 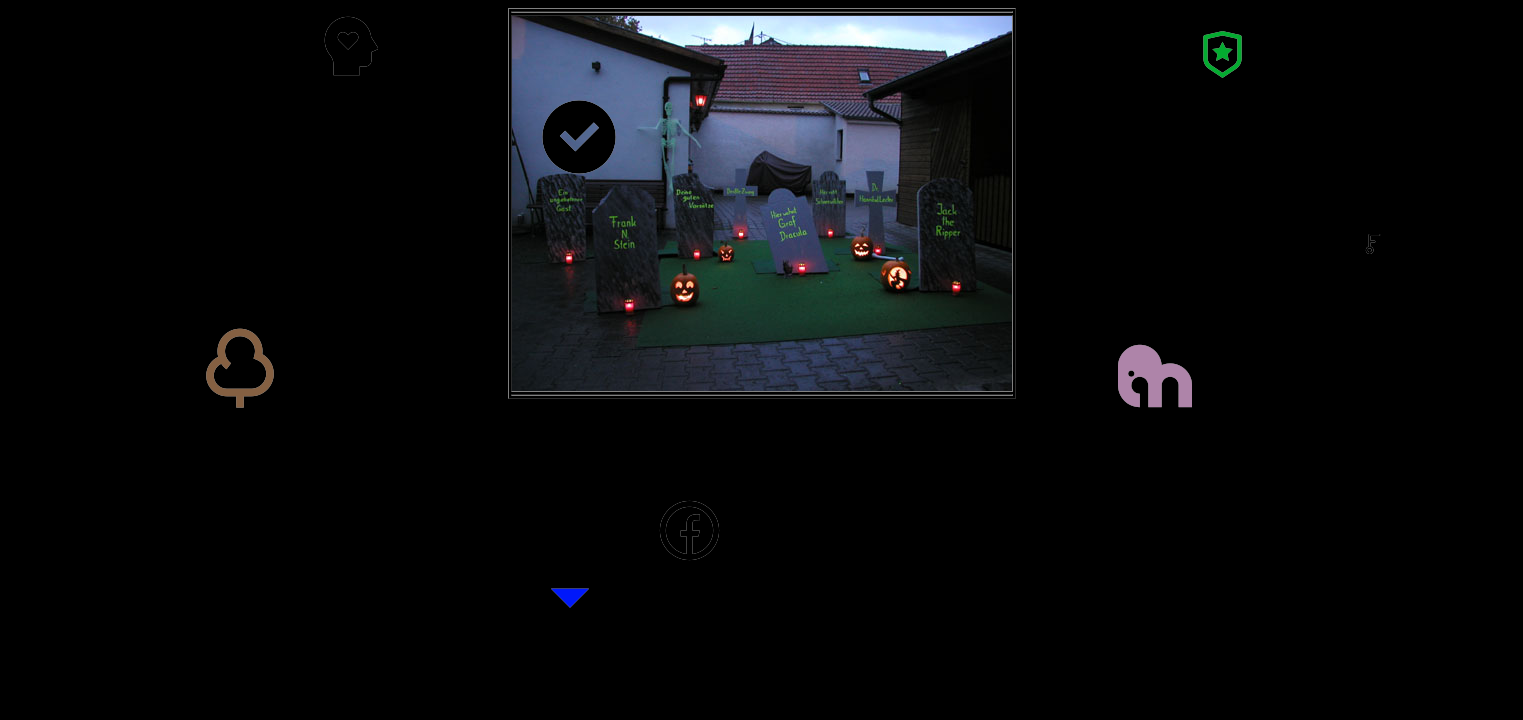 I want to click on indicates a completed or successful action, so click(x=579, y=137).